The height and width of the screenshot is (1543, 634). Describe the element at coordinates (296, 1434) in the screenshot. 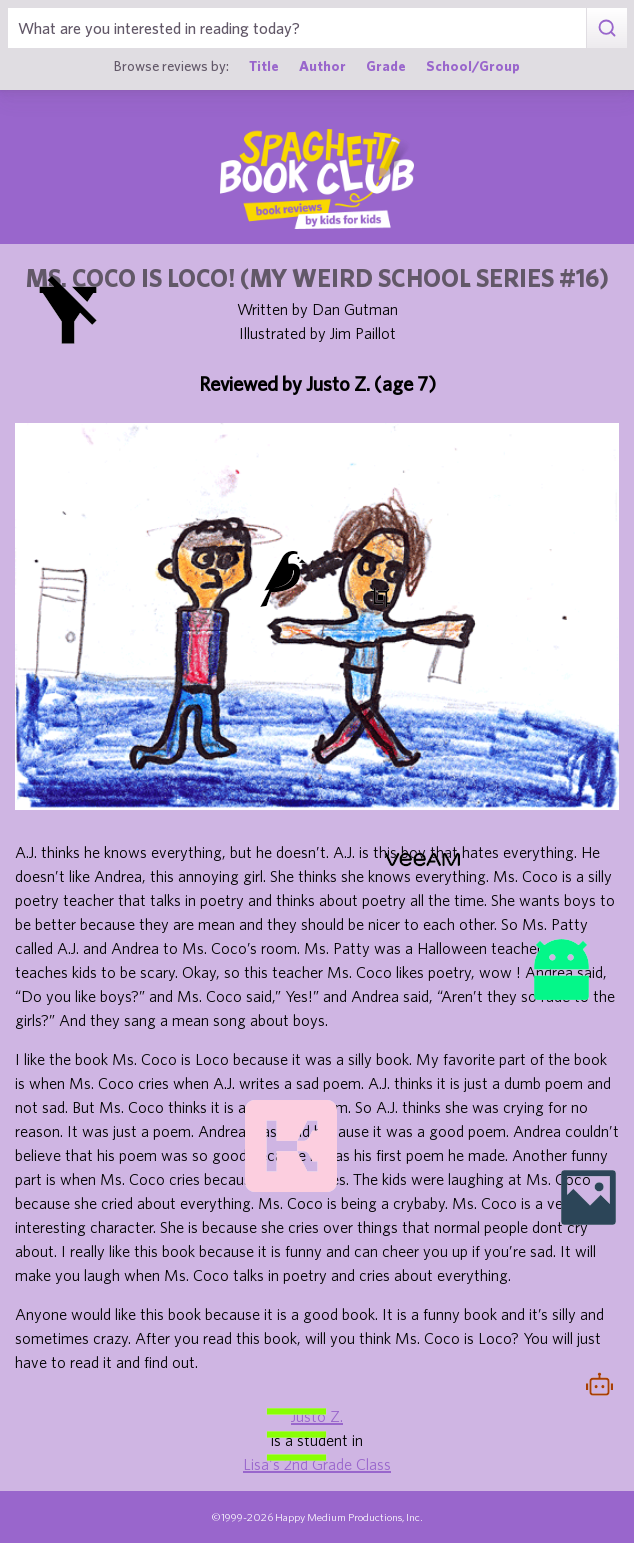

I see `open navigation menu` at that location.